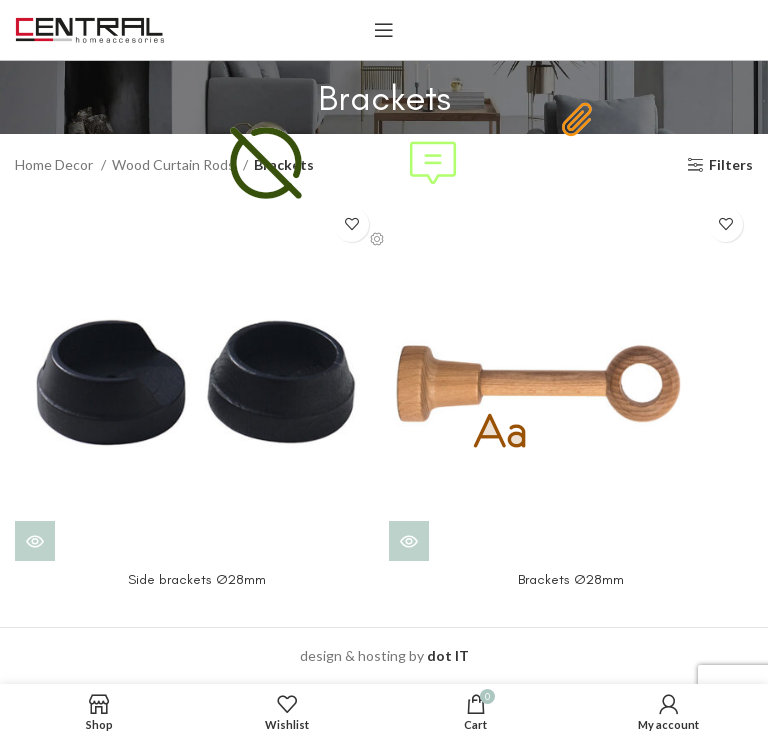 The height and width of the screenshot is (739, 768). I want to click on adjust font or text size settings, so click(500, 431).